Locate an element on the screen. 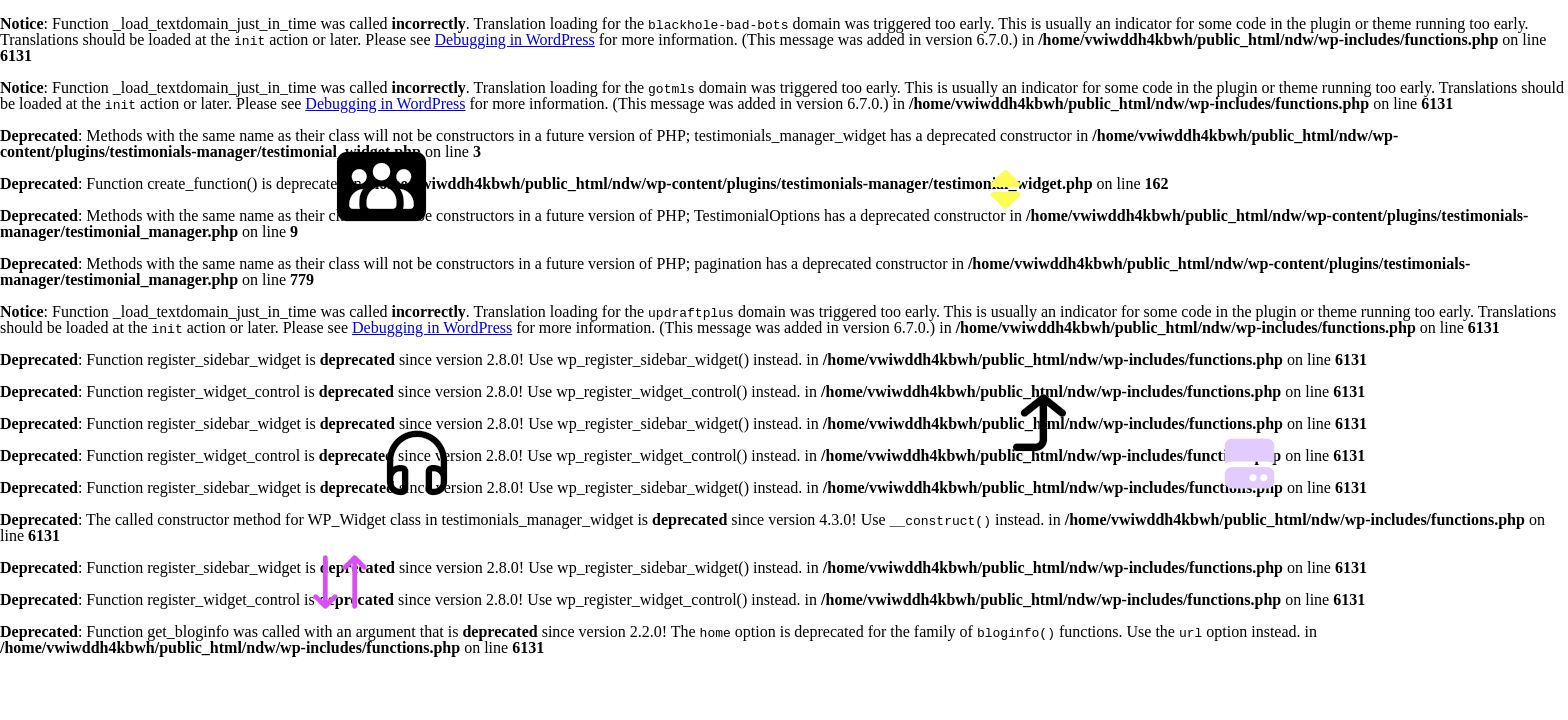 This screenshot has height=720, width=1568. navigate forward and up in a hierarchy is located at coordinates (1039, 424).